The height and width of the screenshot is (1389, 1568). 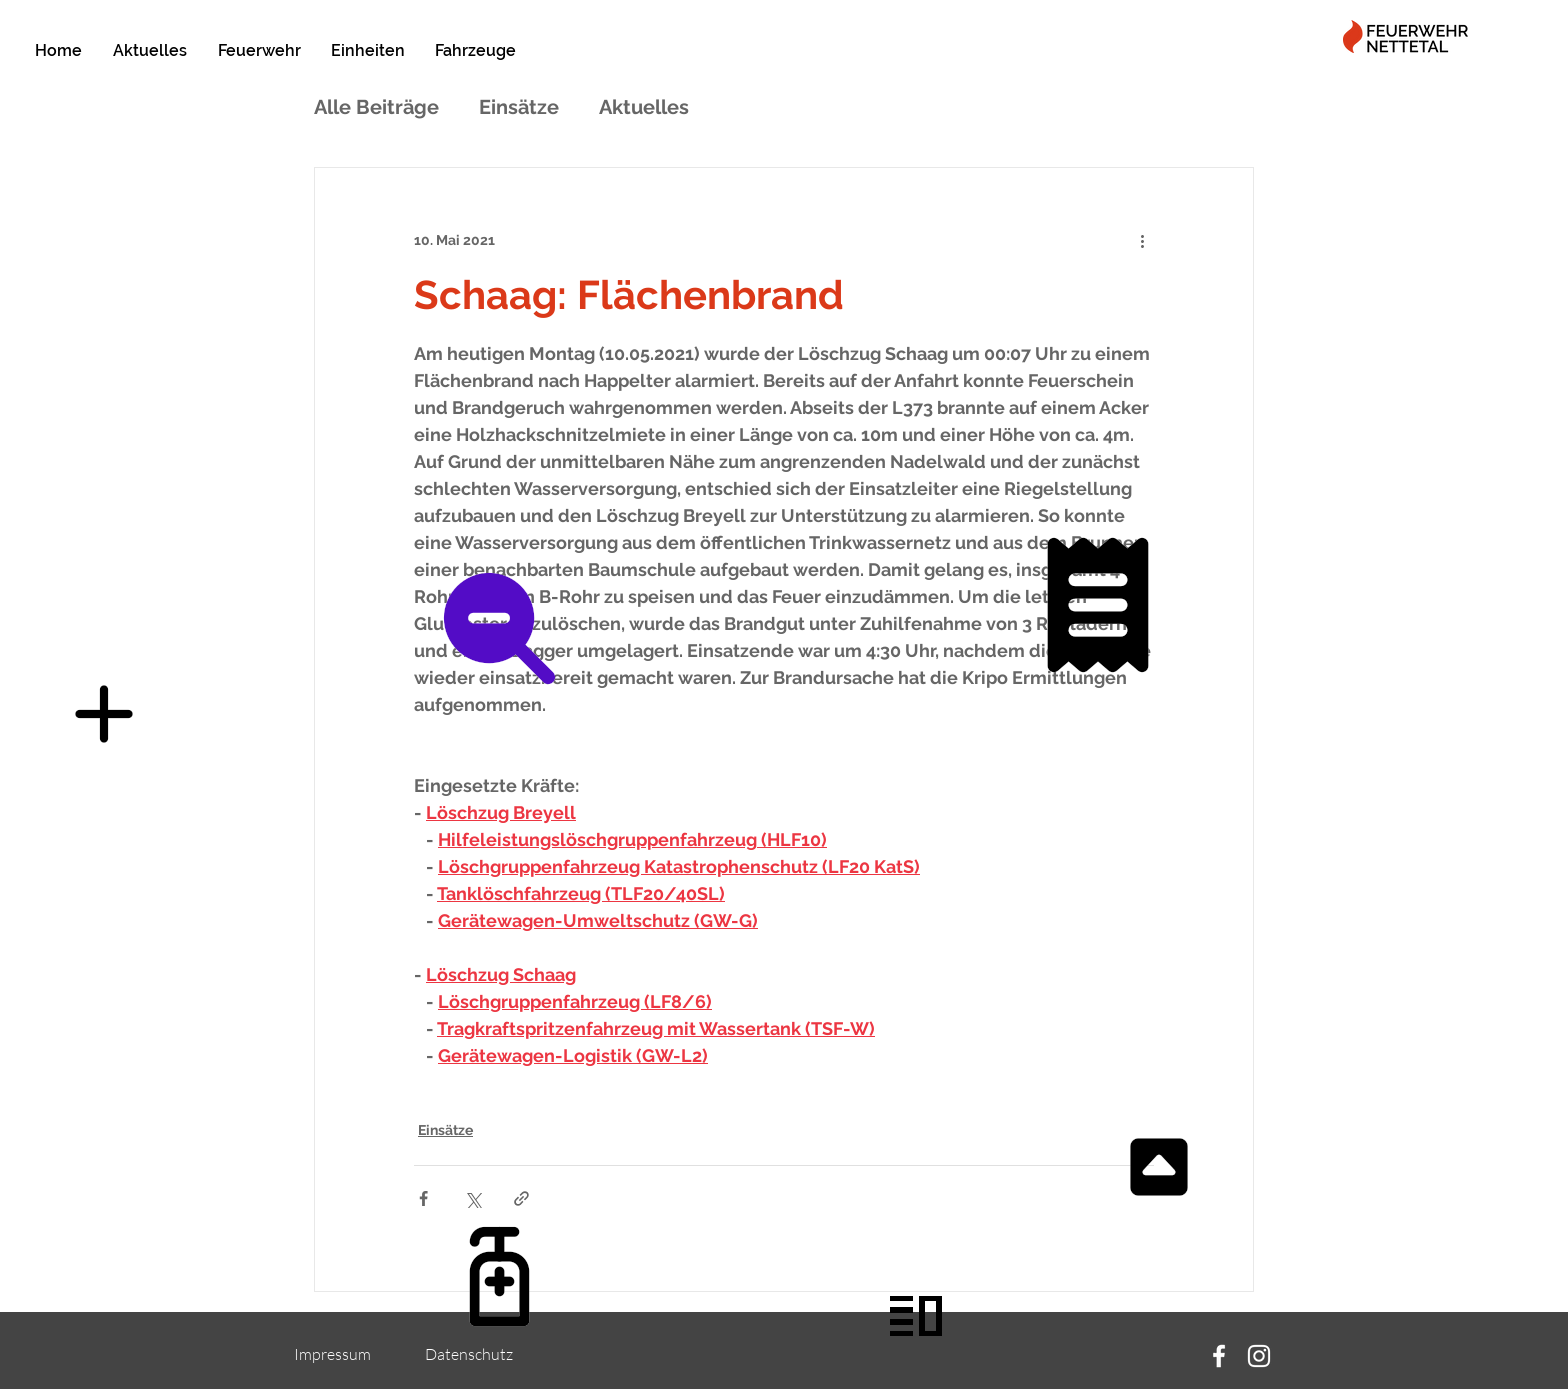 What do you see at coordinates (1098, 605) in the screenshot?
I see `view purchase receipt or transaction history` at bounding box center [1098, 605].